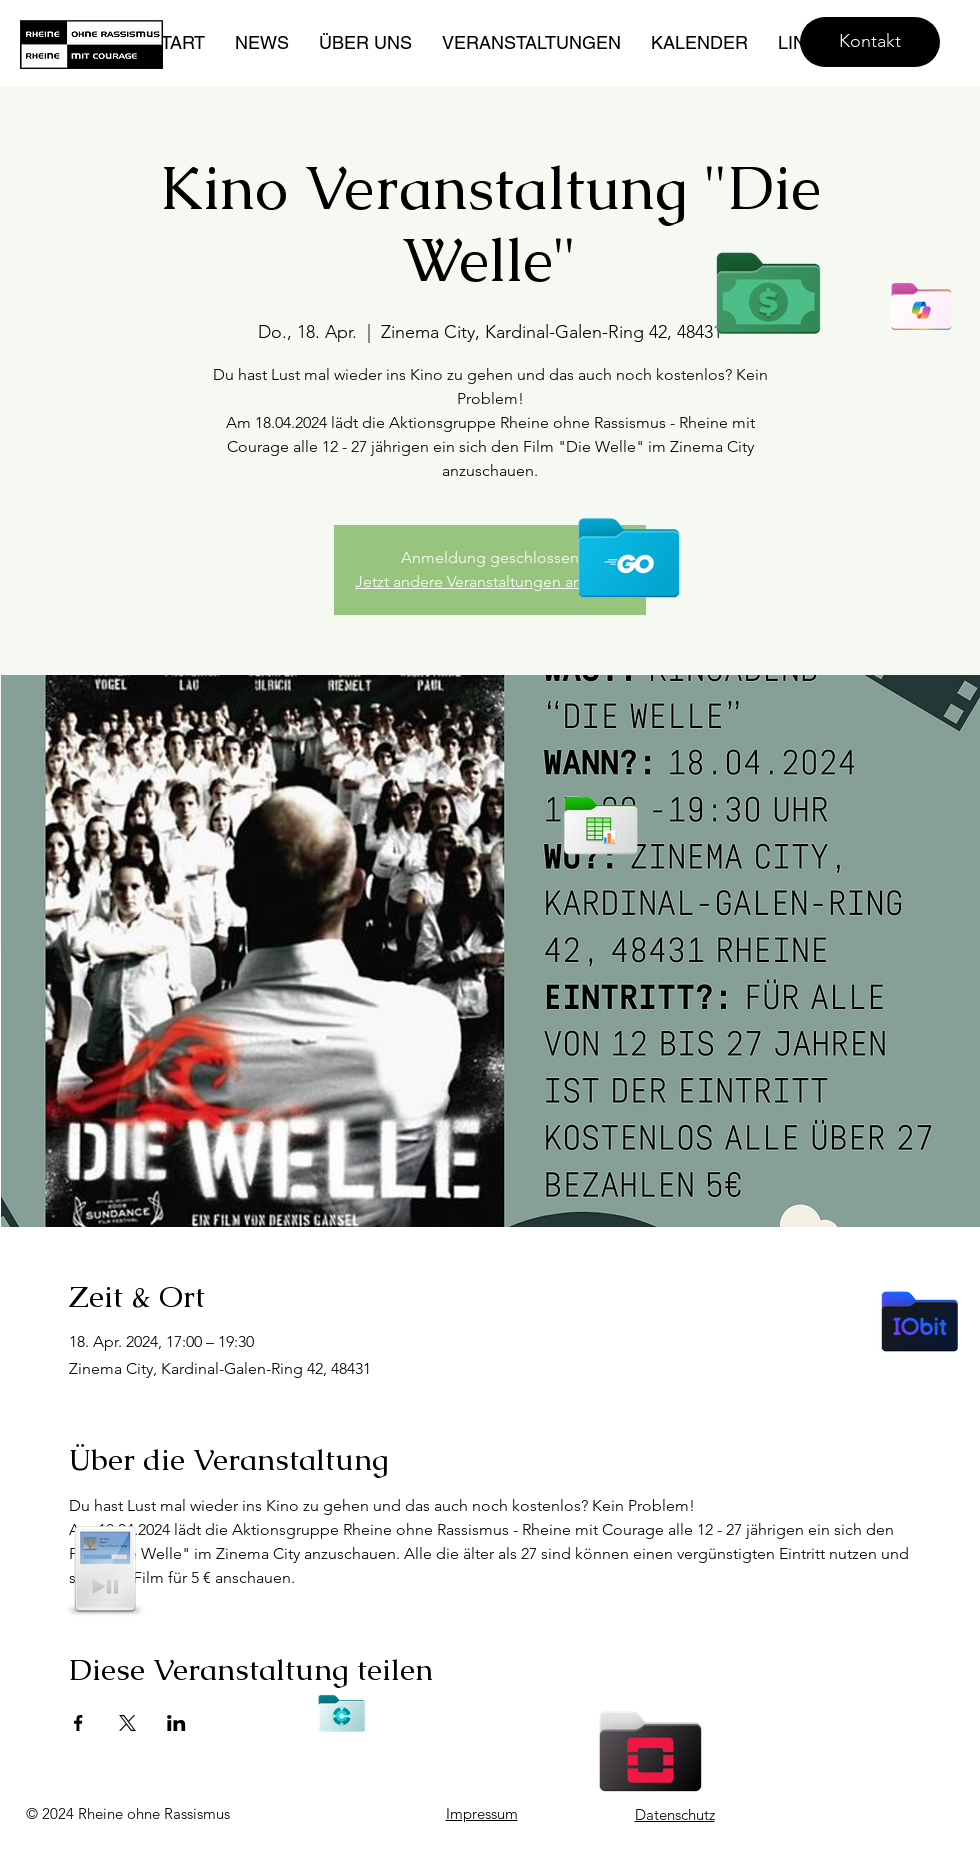  Describe the element at coordinates (628, 560) in the screenshot. I see `open folder containing Go language projects` at that location.